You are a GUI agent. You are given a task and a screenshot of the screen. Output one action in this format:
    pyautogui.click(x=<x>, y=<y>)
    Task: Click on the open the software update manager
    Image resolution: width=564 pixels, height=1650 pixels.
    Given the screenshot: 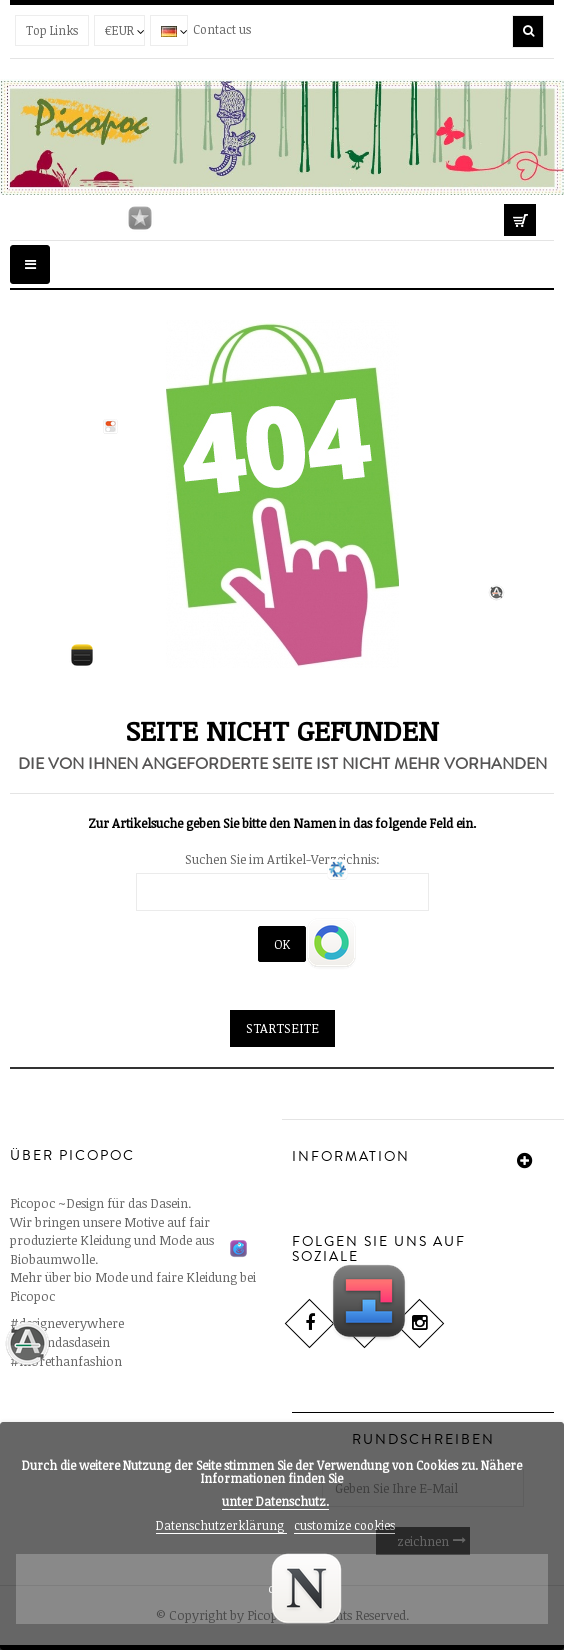 What is the action you would take?
    pyautogui.click(x=27, y=1343)
    